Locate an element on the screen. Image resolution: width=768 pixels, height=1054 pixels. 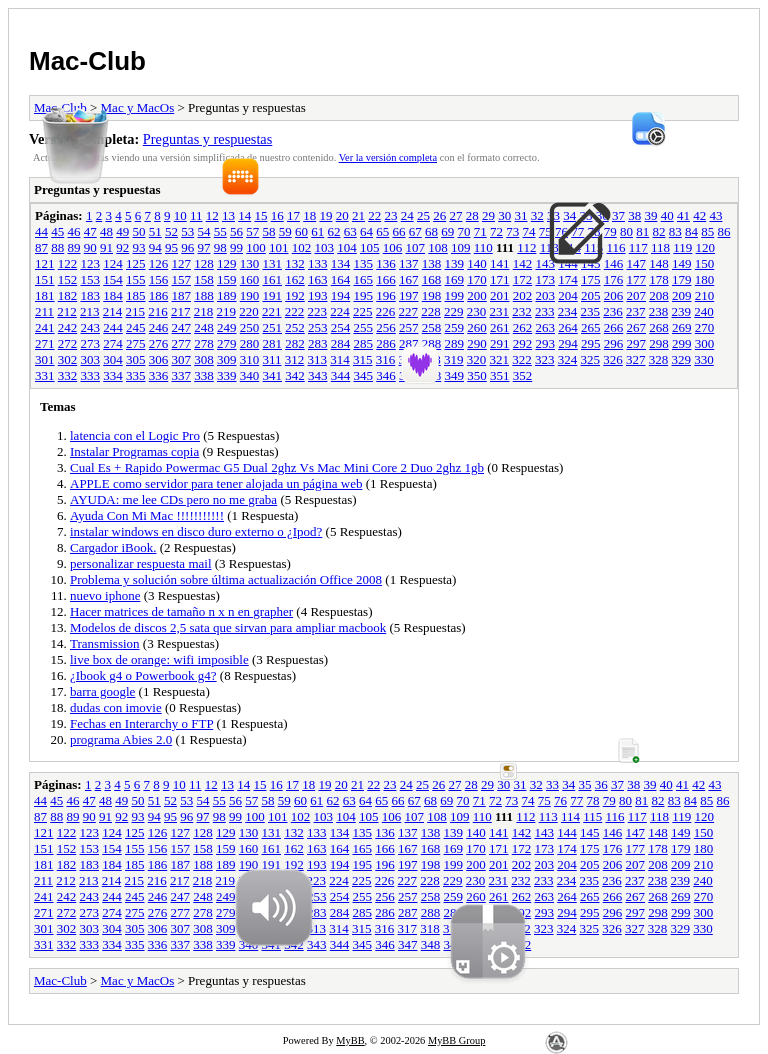
create a new text document is located at coordinates (628, 750).